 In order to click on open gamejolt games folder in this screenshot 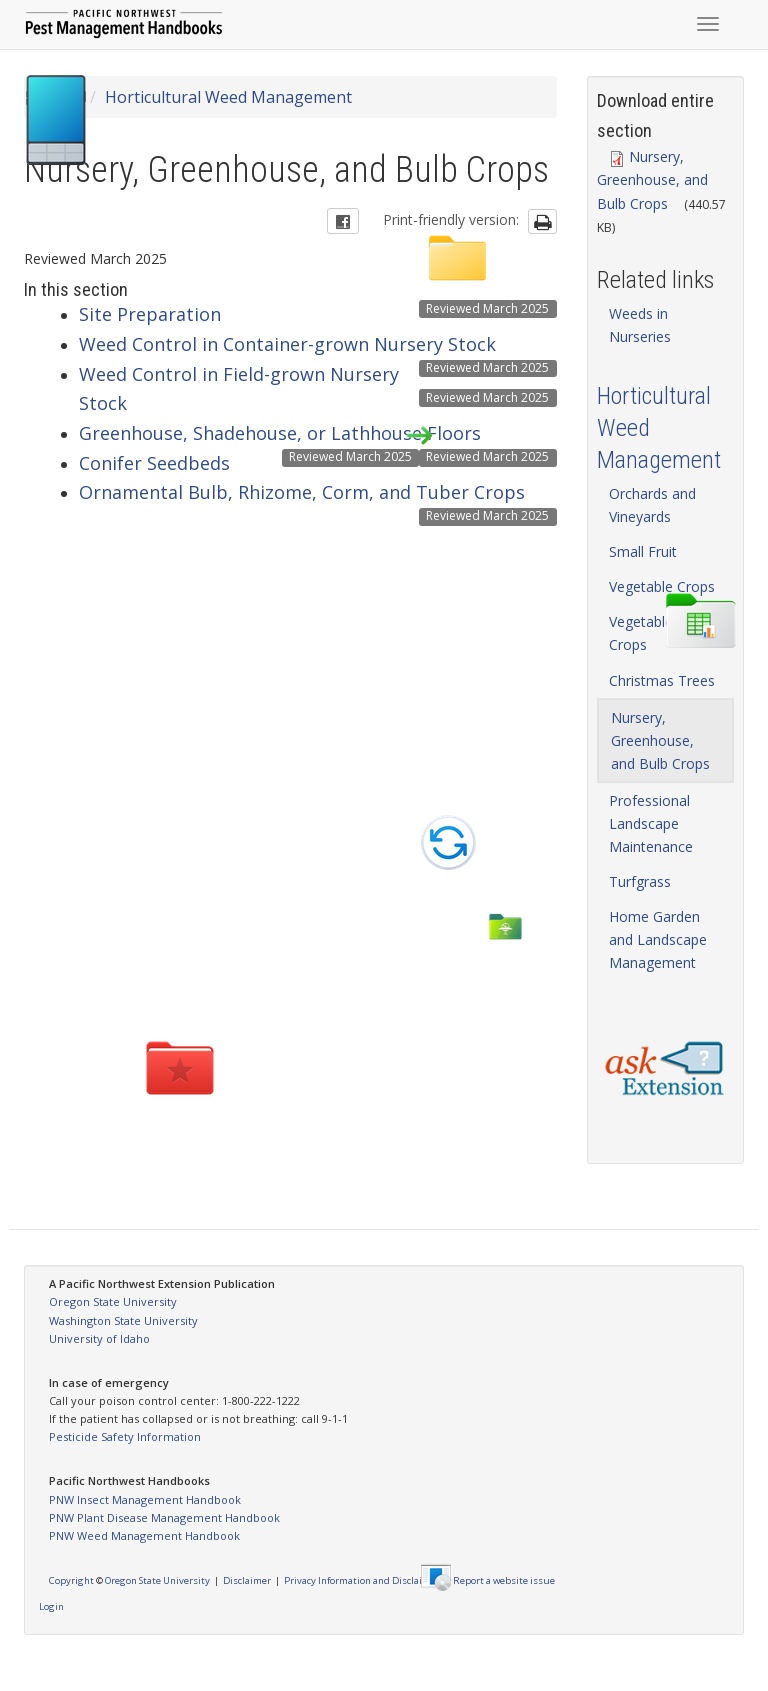, I will do `click(505, 927)`.